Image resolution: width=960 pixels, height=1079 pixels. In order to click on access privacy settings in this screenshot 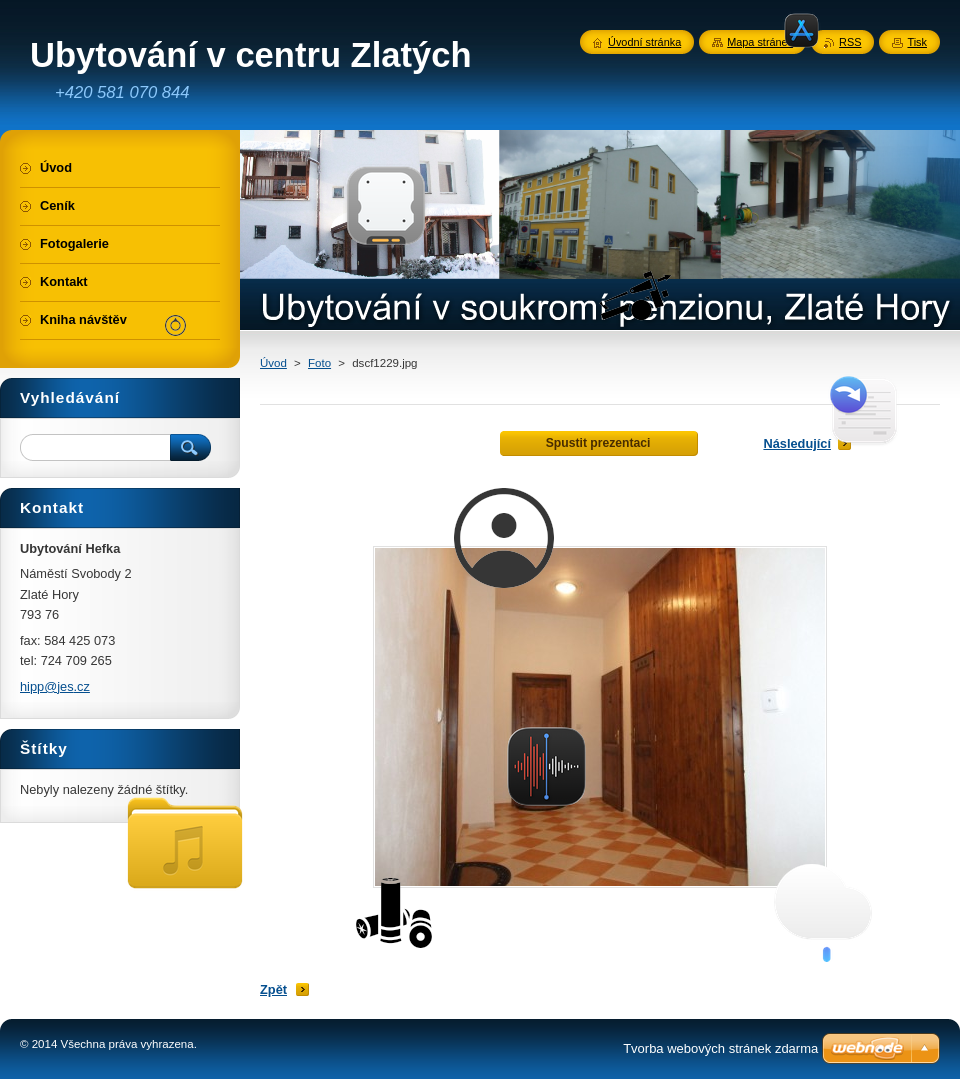, I will do `click(175, 325)`.